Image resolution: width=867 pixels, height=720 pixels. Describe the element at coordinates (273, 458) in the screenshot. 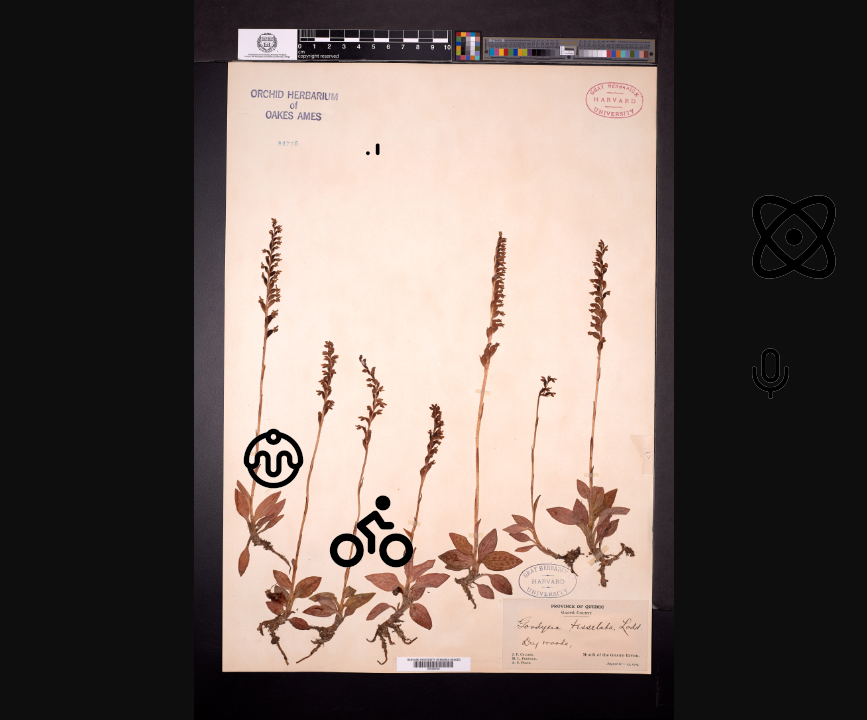

I see `view dessert menu options` at that location.